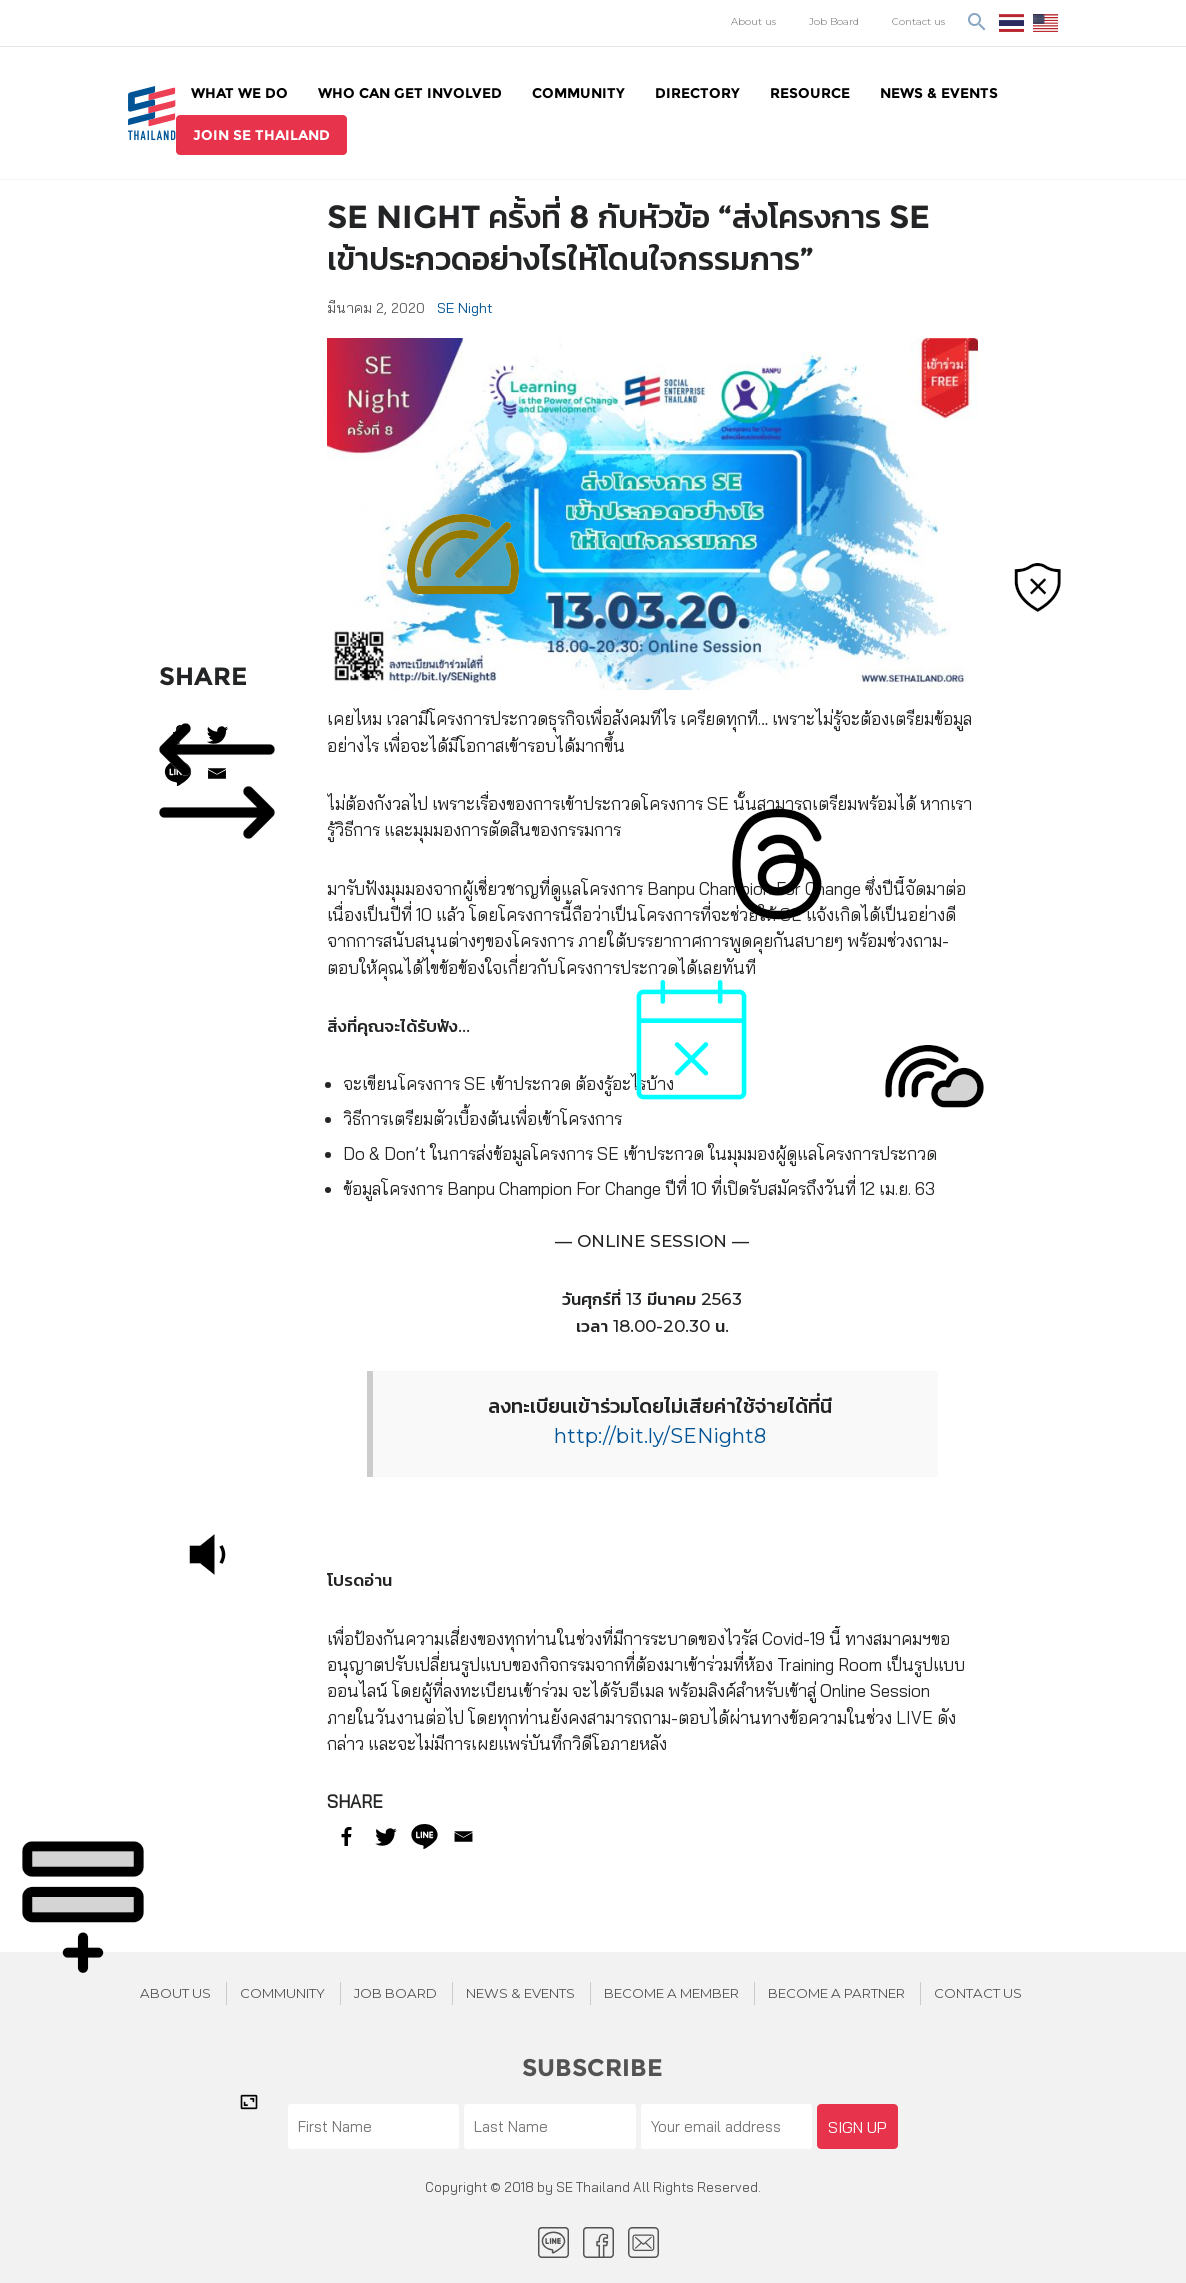 Image resolution: width=1186 pixels, height=2283 pixels. I want to click on view speed or performance metrics, so click(463, 558).